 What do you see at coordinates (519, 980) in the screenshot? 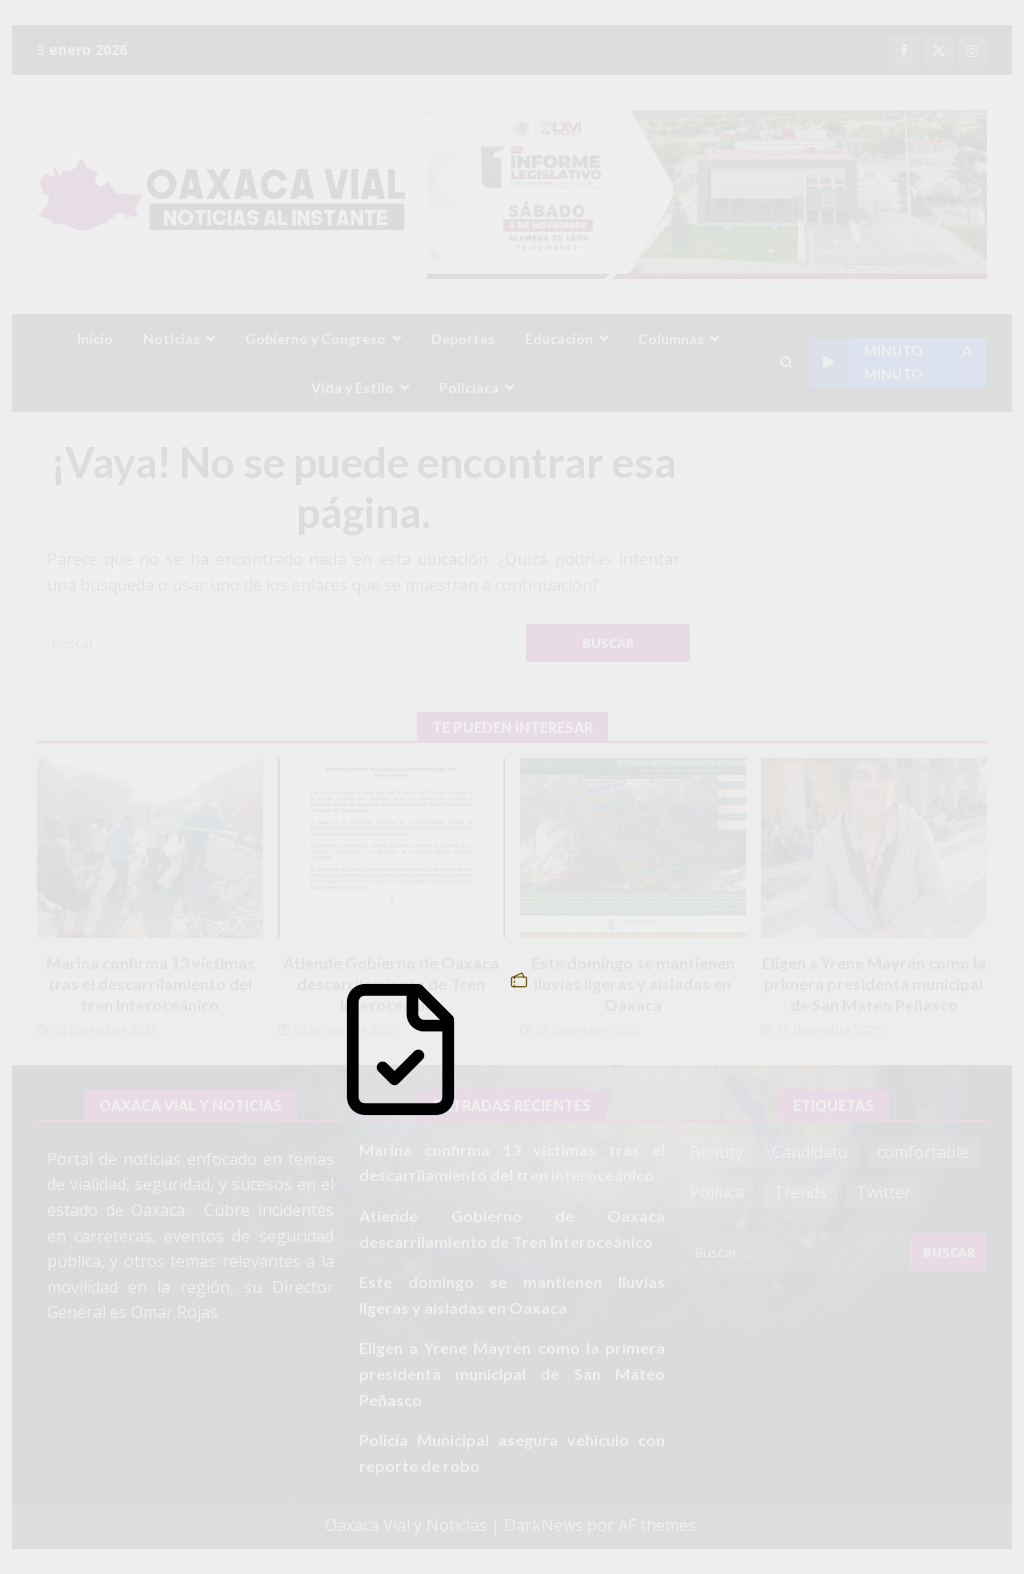
I see `view your tickets` at bounding box center [519, 980].